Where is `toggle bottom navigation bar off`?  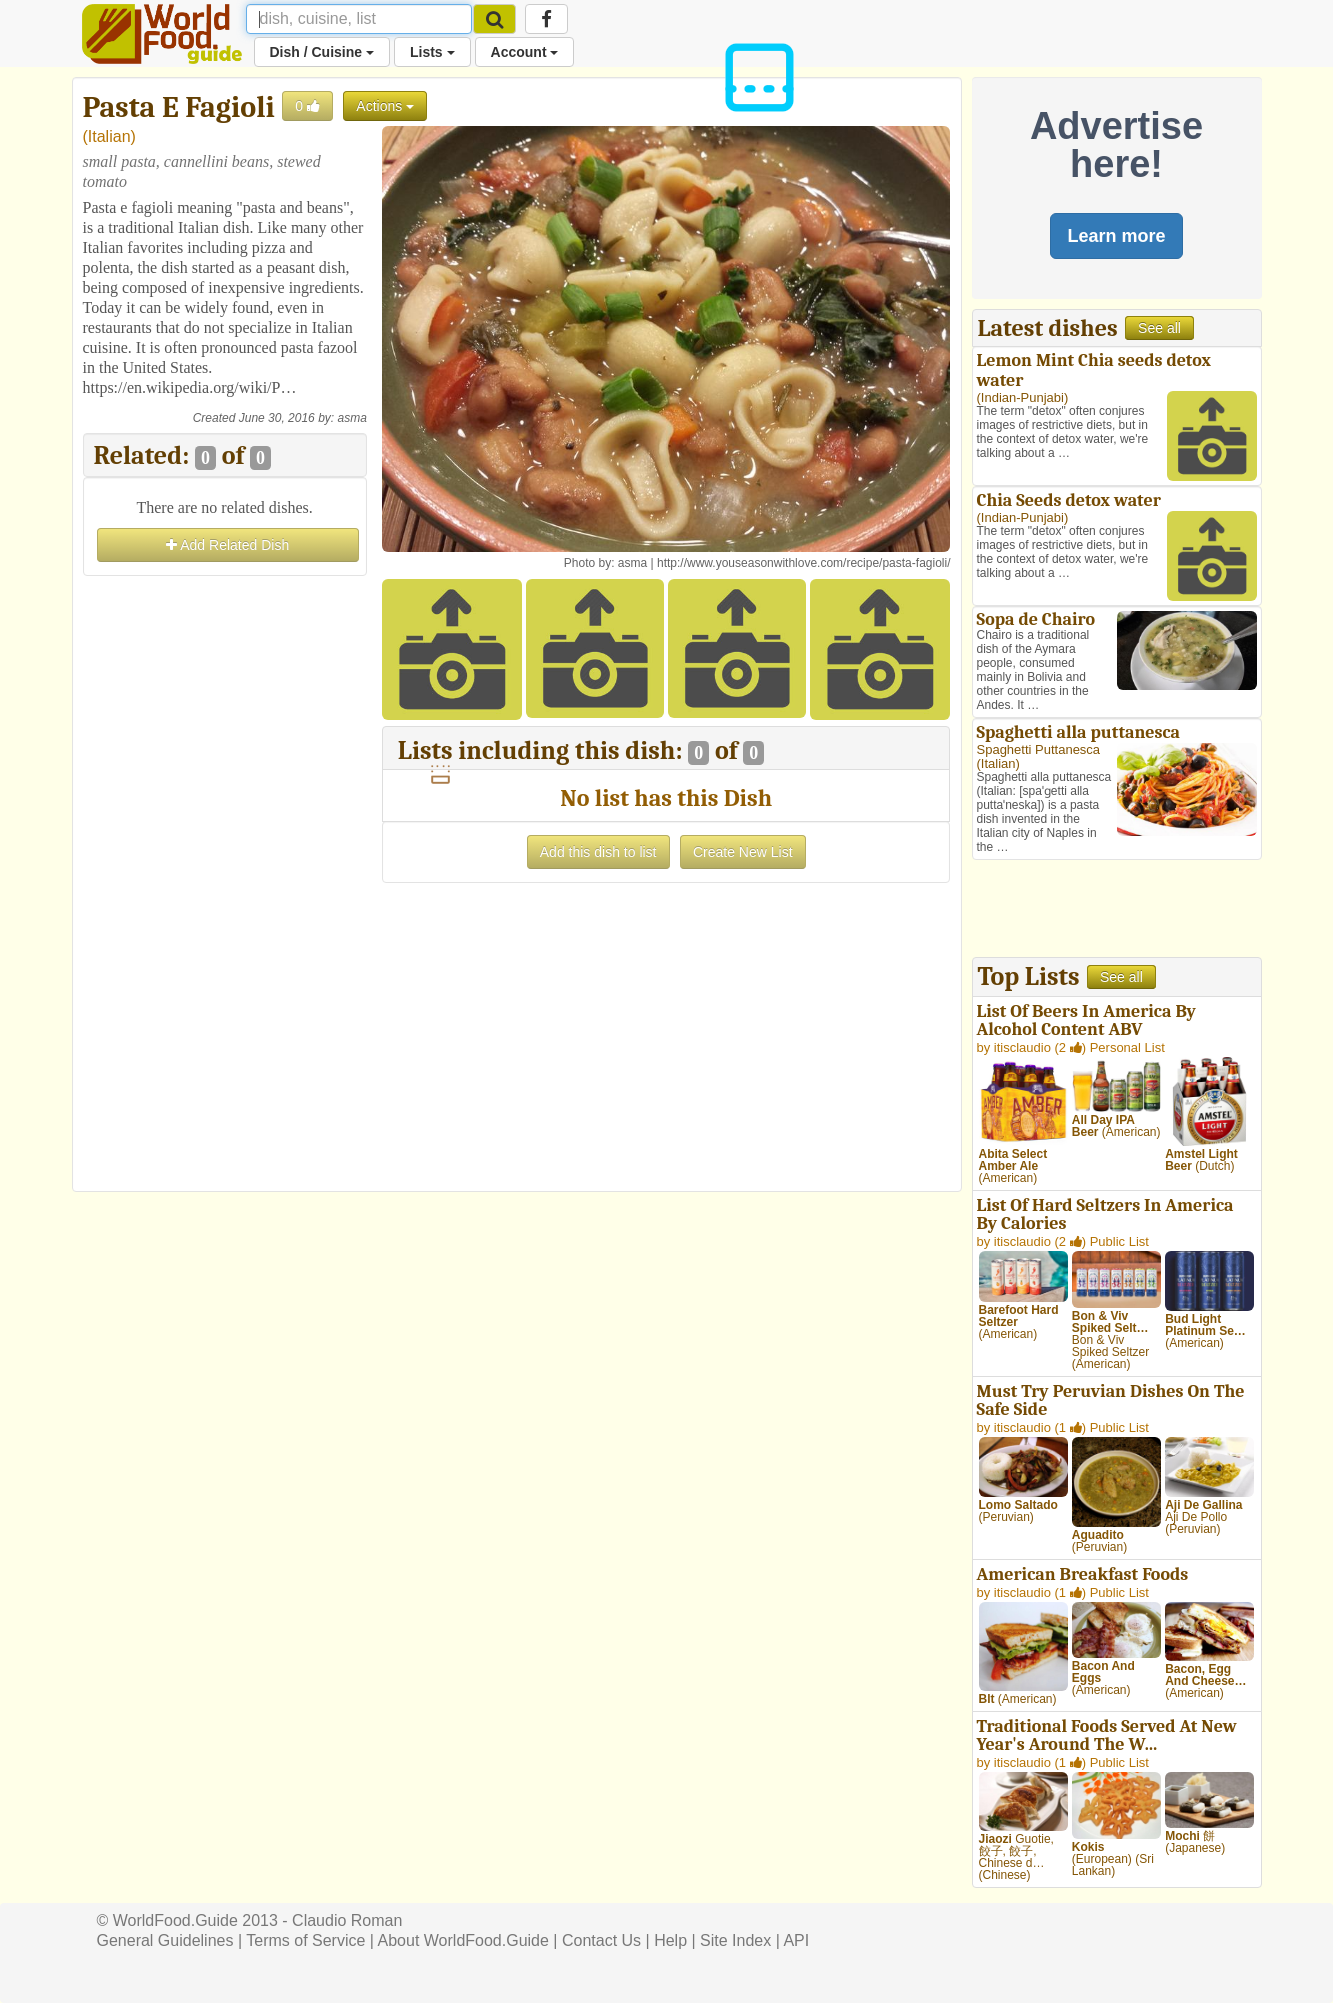
toggle bottom navigation bar off is located at coordinates (759, 77).